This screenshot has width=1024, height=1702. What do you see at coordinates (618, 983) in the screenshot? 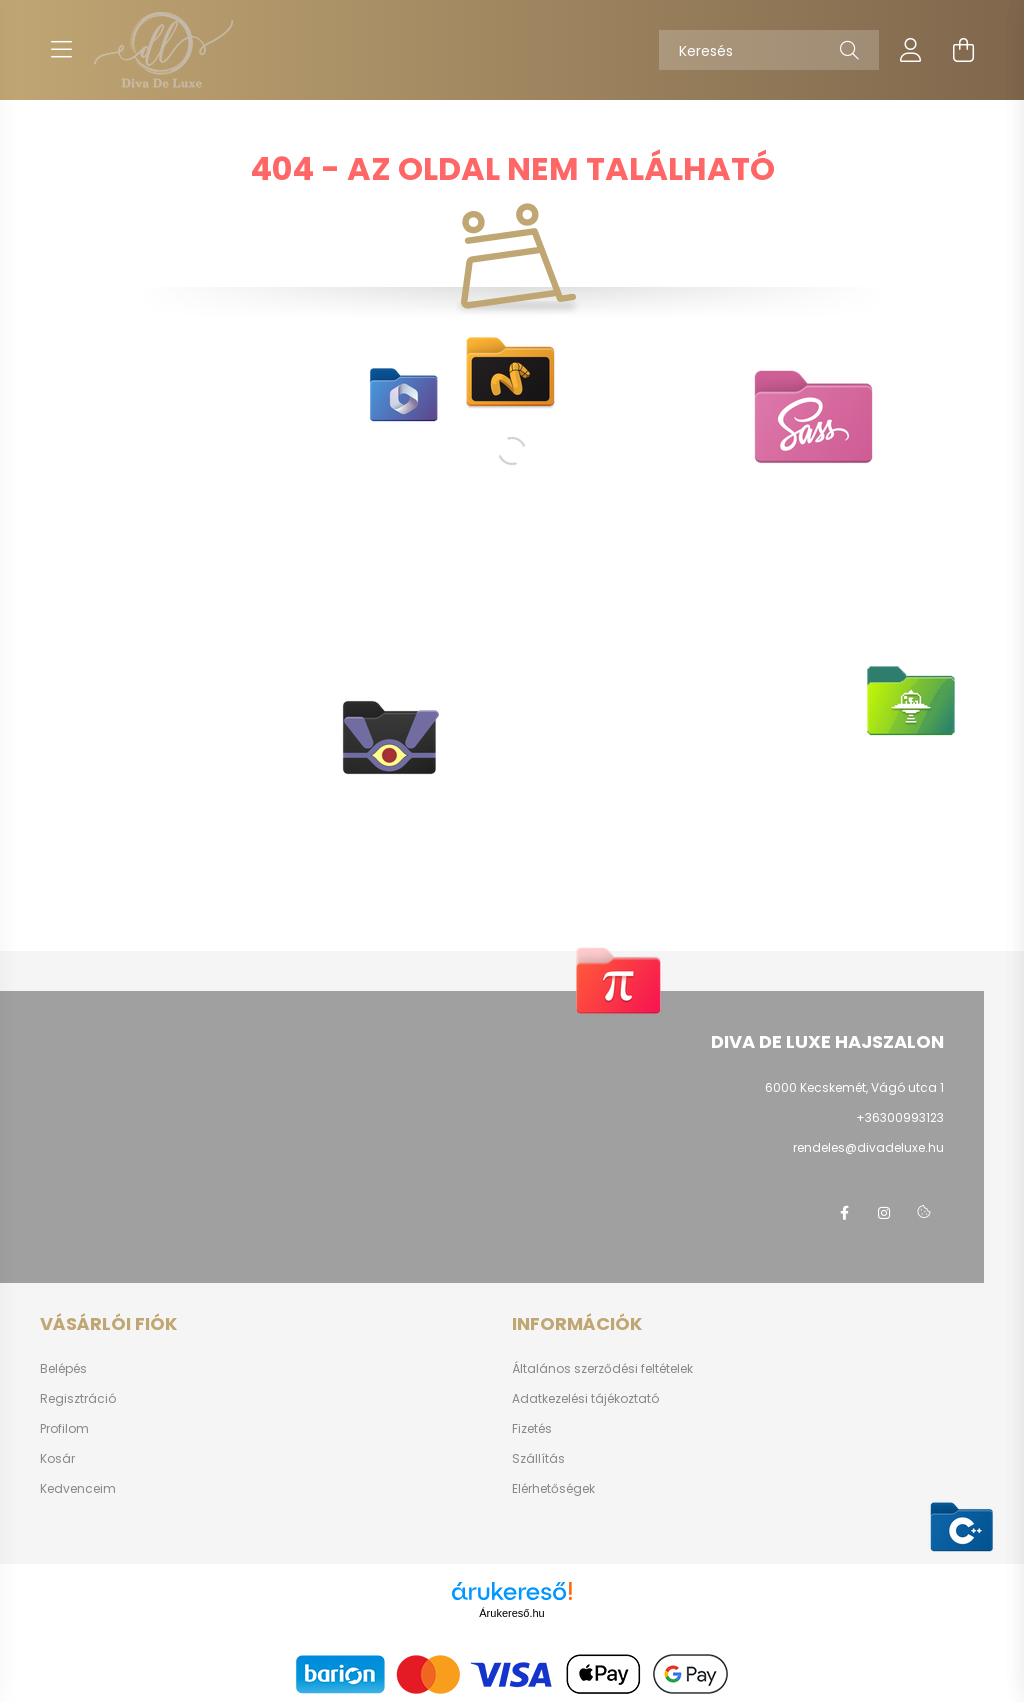
I see `open mathematics folder` at bounding box center [618, 983].